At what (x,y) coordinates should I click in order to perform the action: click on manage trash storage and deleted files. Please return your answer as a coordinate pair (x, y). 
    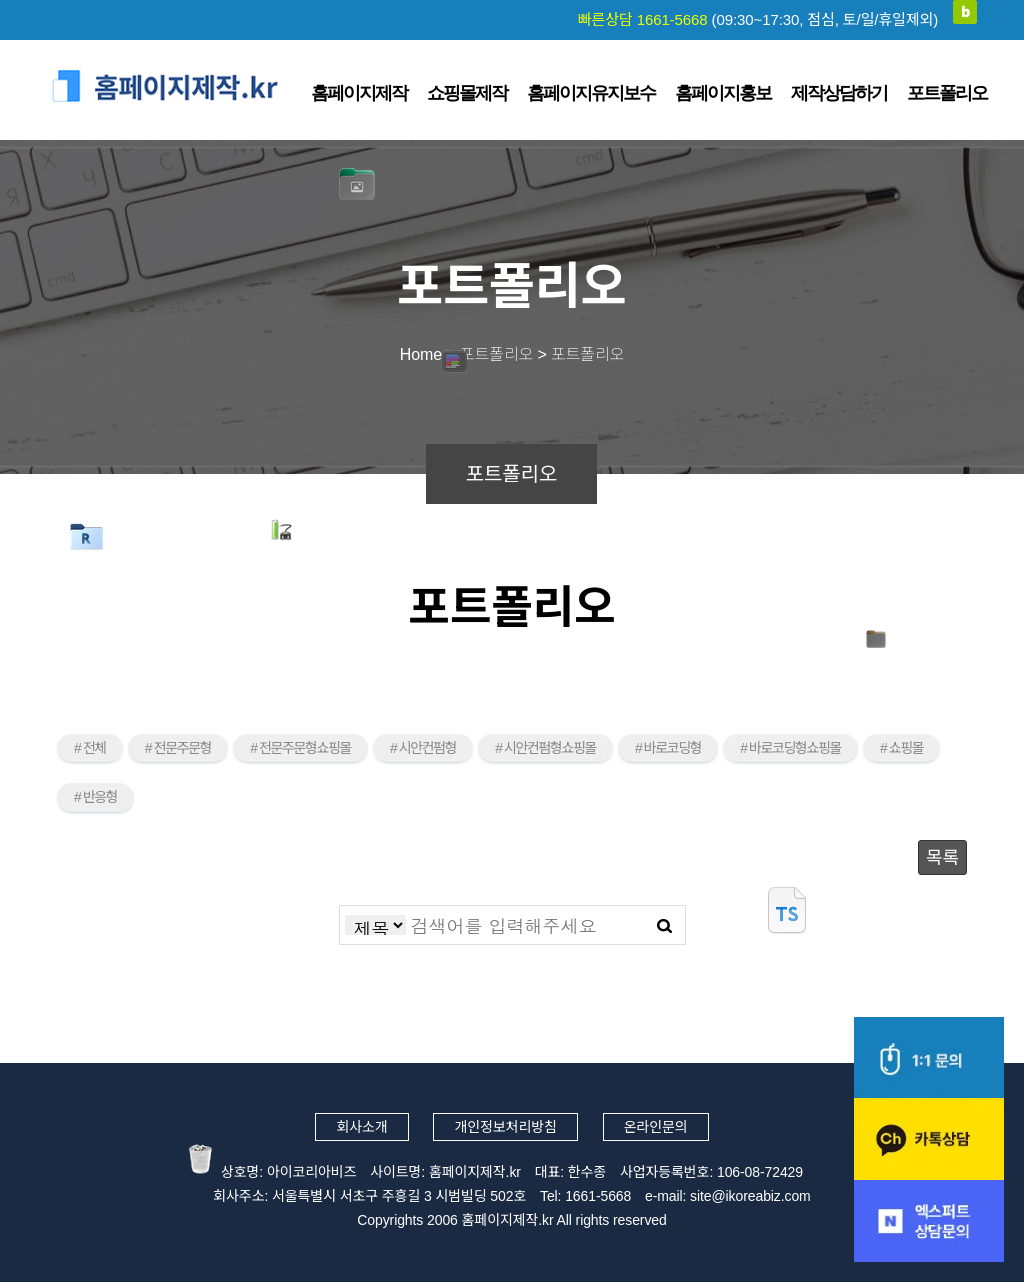
    Looking at the image, I should click on (200, 1159).